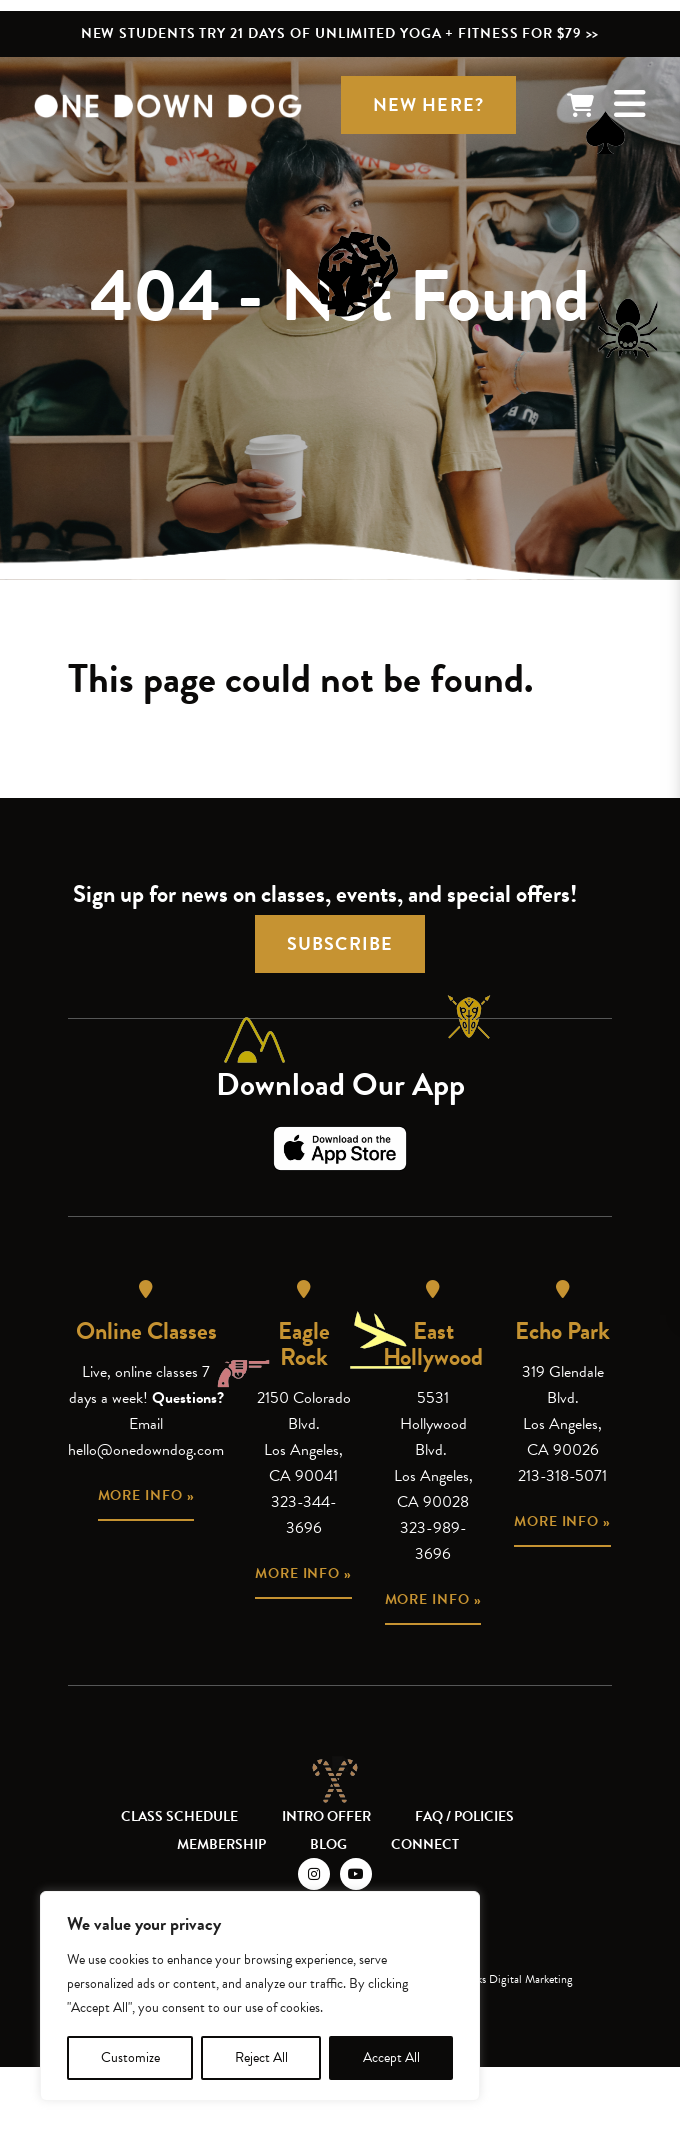  I want to click on represents space debris or asteroid in a game interface, so click(355, 273).